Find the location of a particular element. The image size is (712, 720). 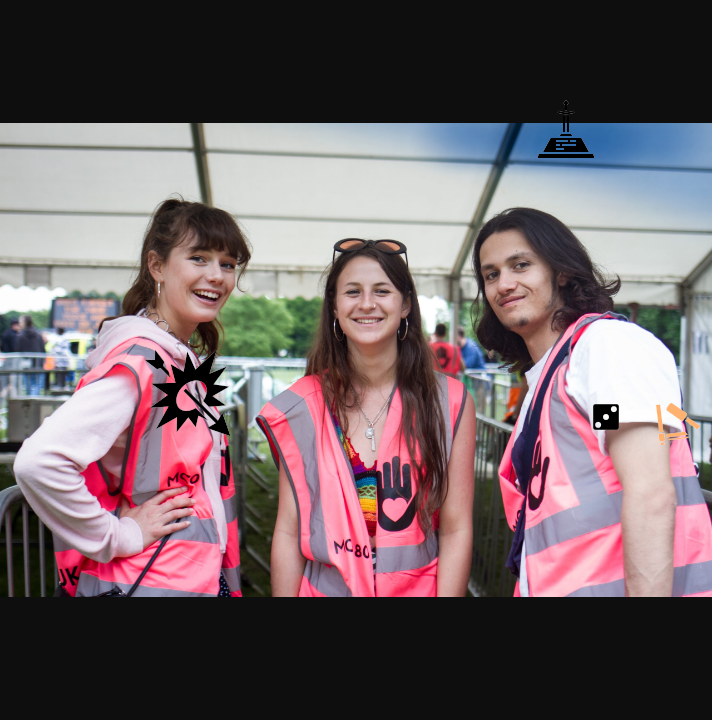

access the altar or shrine menu is located at coordinates (566, 129).